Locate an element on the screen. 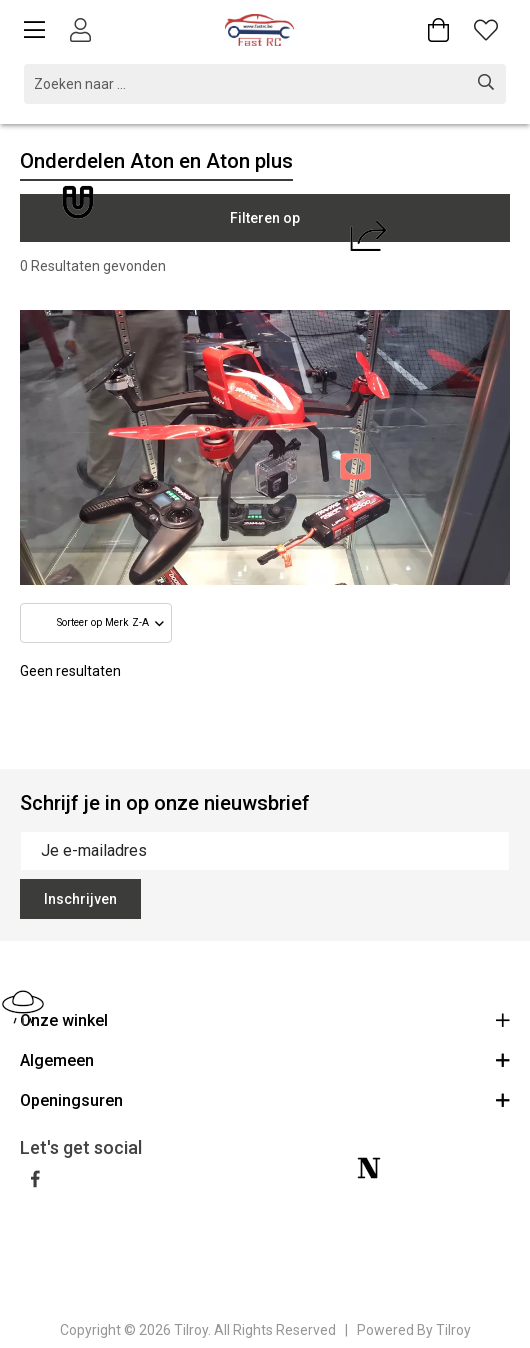 The height and width of the screenshot is (1348, 530). apply vignette effect to image is located at coordinates (355, 466).